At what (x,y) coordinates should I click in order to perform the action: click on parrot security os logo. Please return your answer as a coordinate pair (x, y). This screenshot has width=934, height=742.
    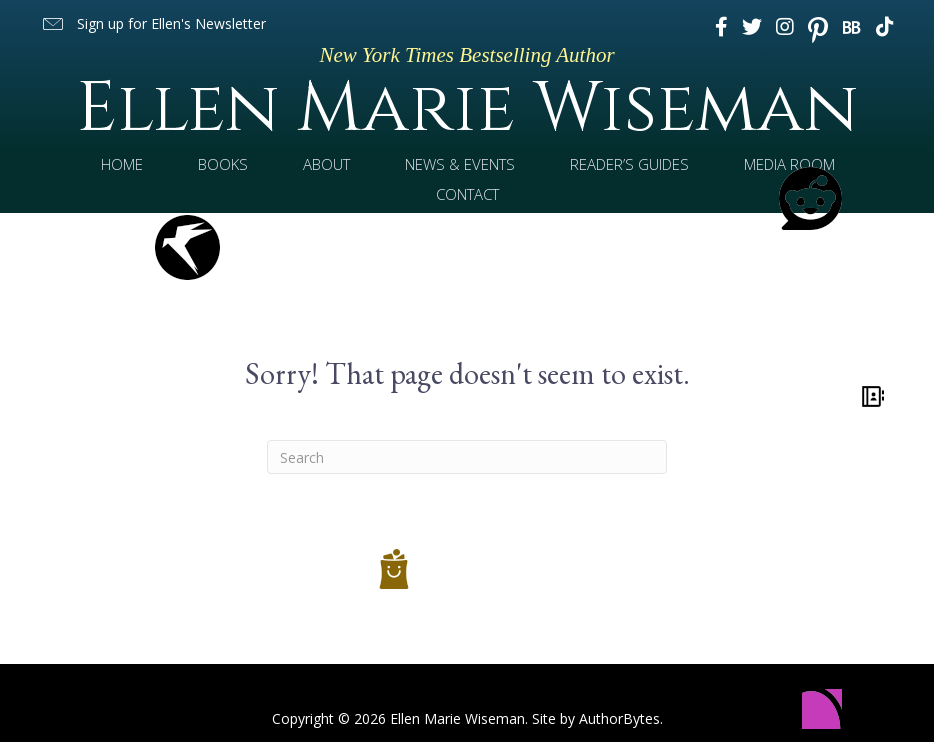
    Looking at the image, I should click on (187, 247).